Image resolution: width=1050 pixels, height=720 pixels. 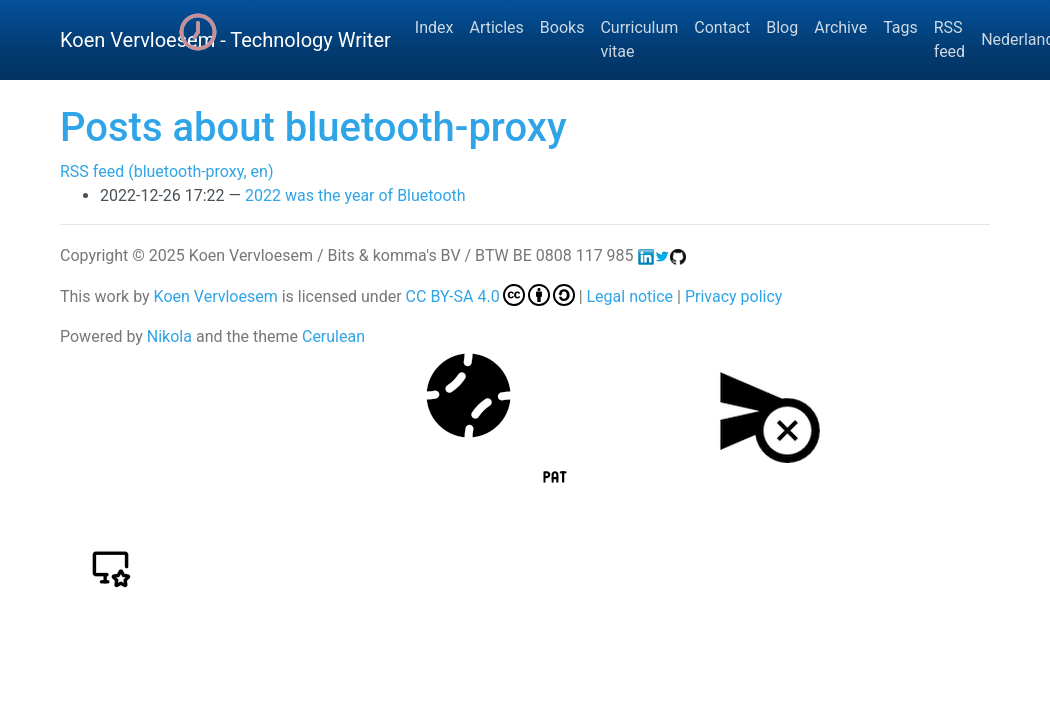 I want to click on view baseball scores or stats, so click(x=468, y=395).